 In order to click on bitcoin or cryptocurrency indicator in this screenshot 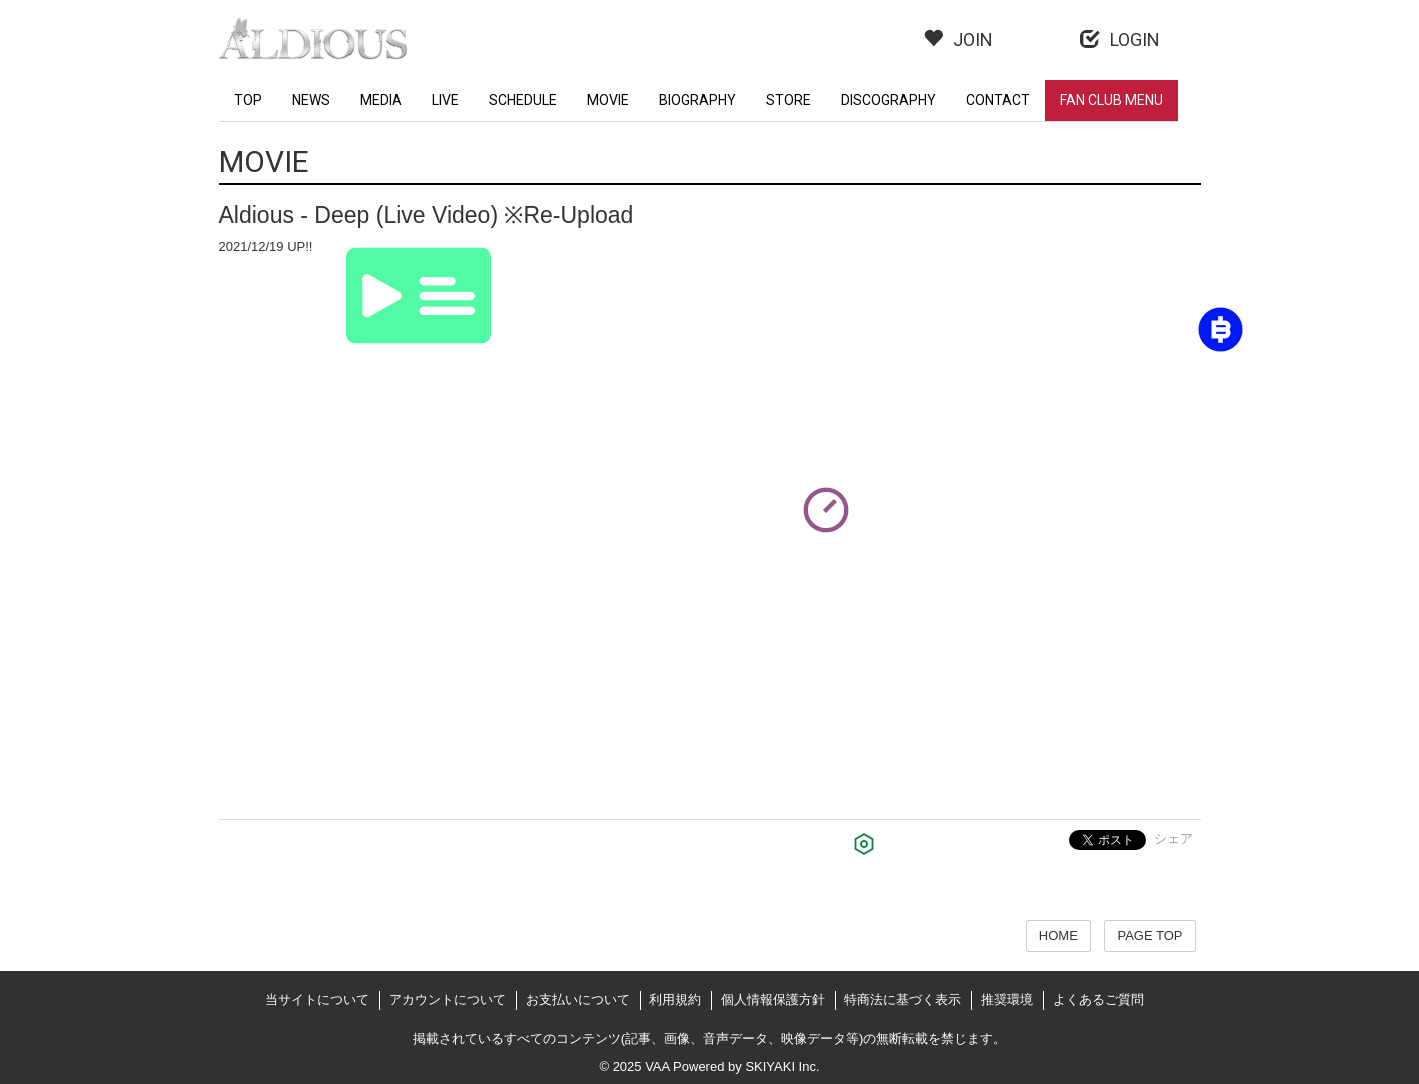, I will do `click(1220, 329)`.